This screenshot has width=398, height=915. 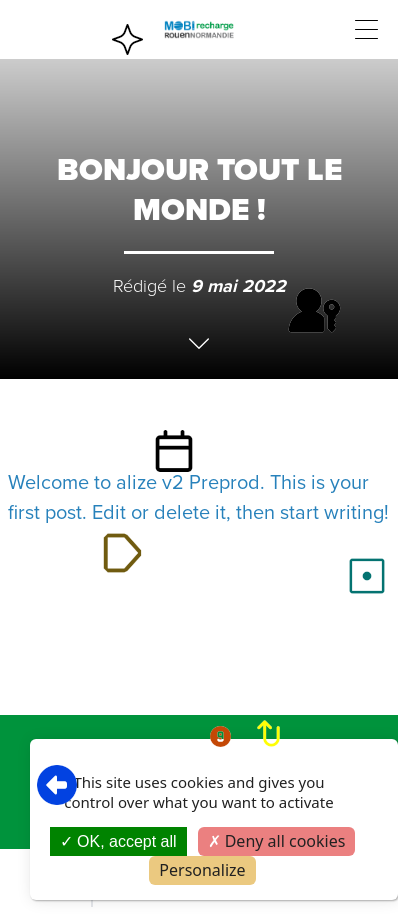 I want to click on view calendar or scheduled events, so click(x=174, y=451).